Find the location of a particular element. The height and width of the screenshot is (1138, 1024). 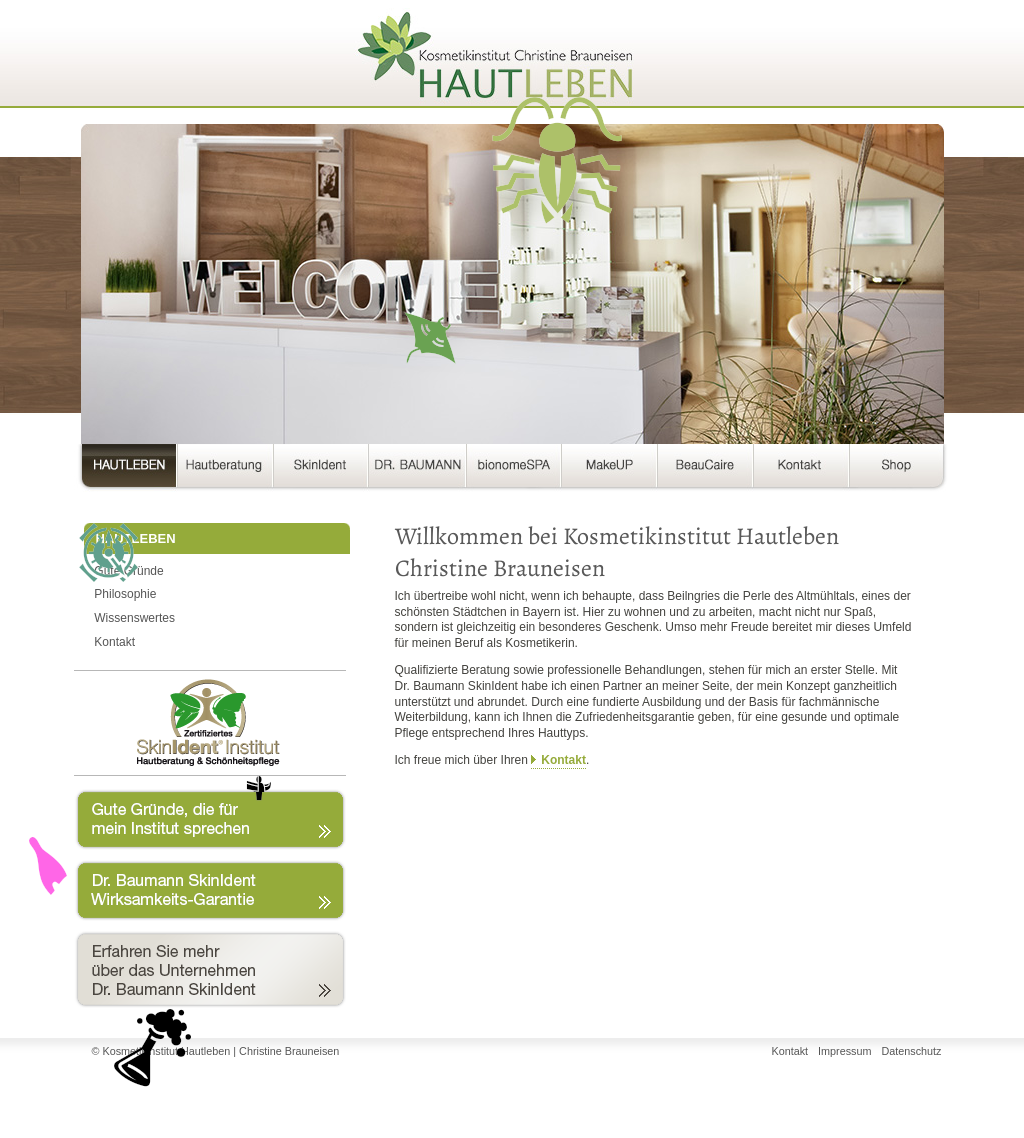

access automation or scheduled task settings is located at coordinates (108, 552).